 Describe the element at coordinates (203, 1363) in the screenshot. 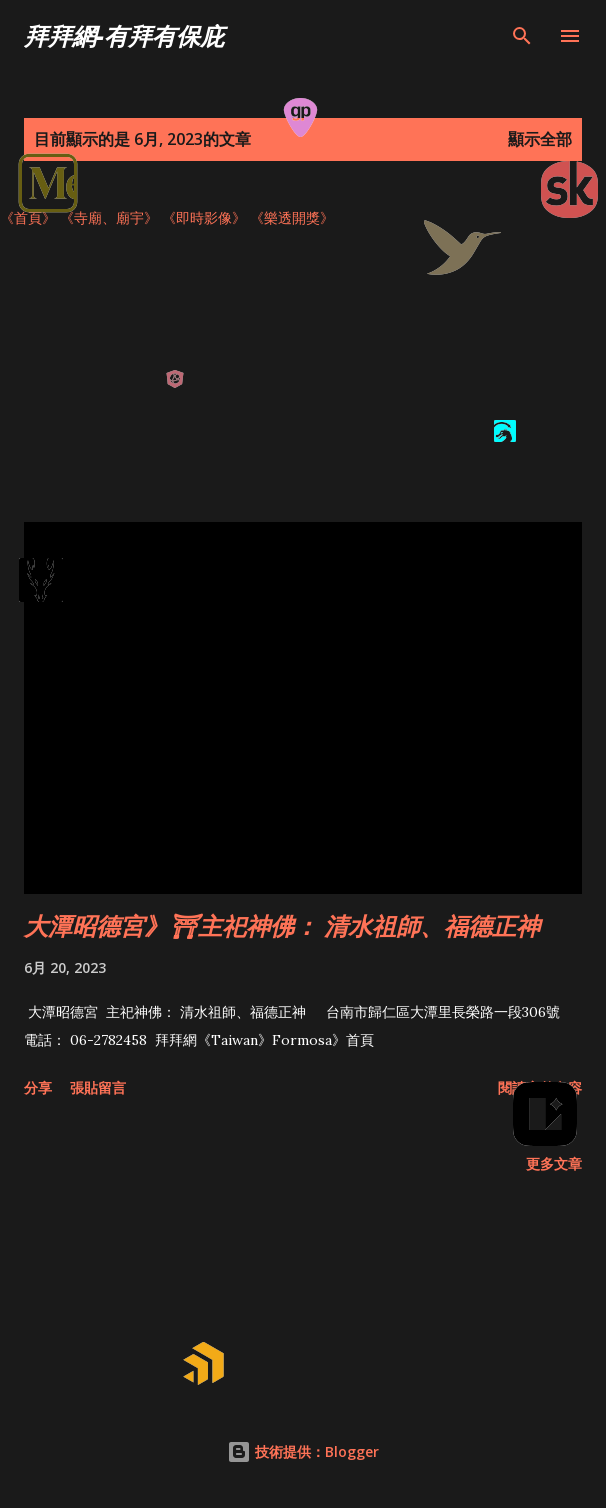

I see `progress software company logo` at that location.